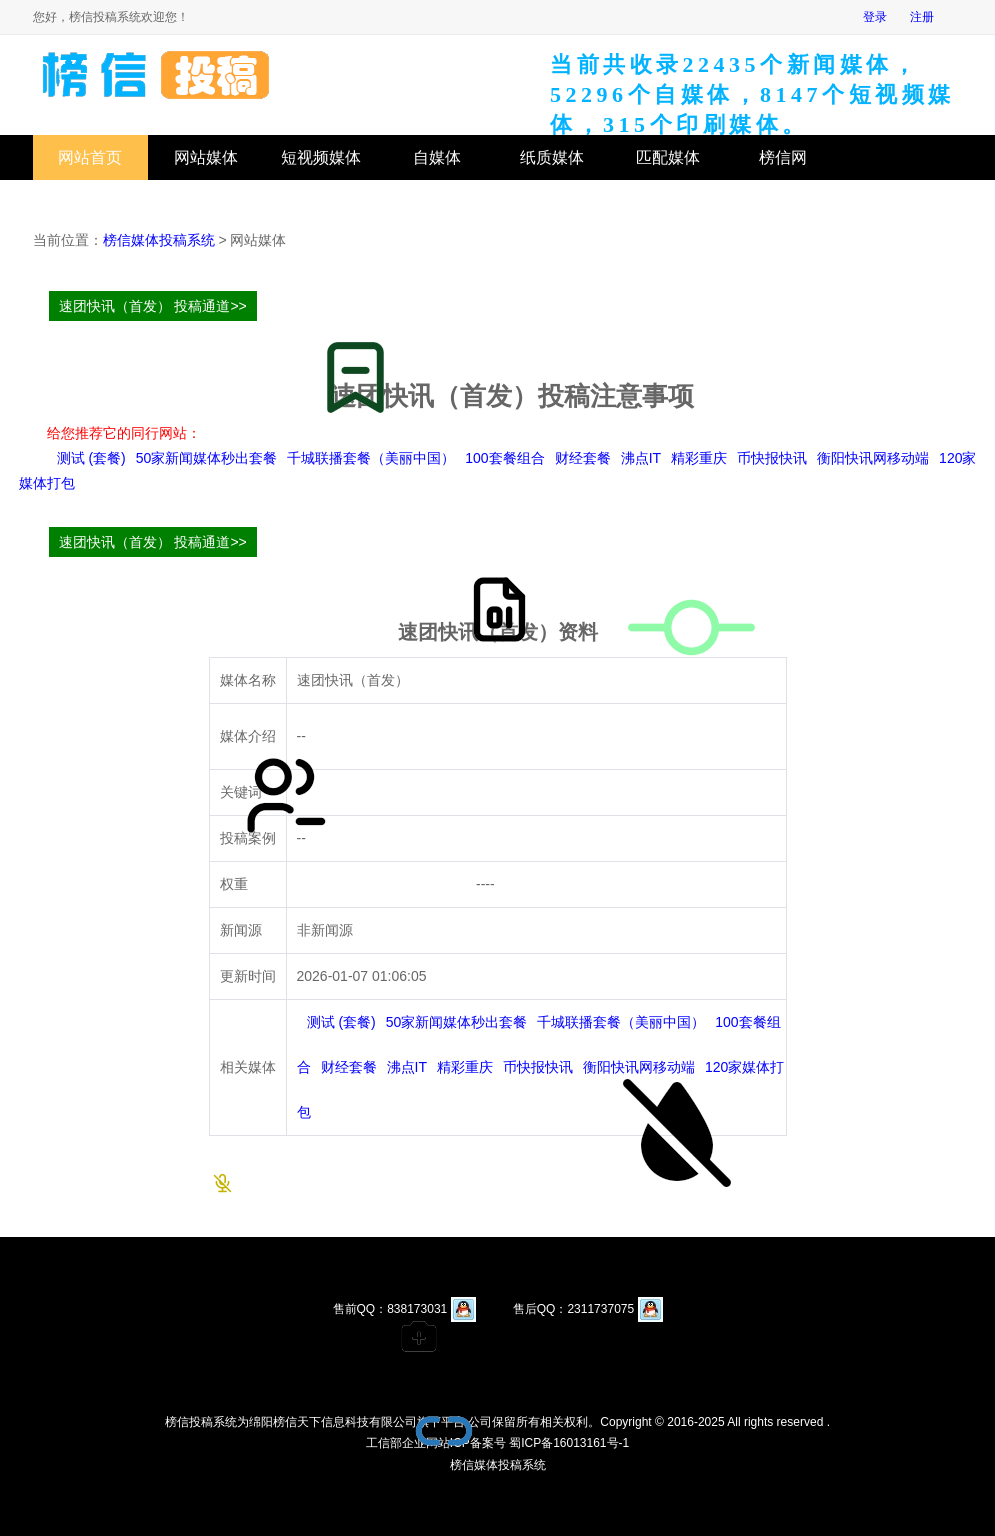 The width and height of the screenshot is (995, 1536). What do you see at coordinates (284, 795) in the screenshot?
I see `remove a member from the group` at bounding box center [284, 795].